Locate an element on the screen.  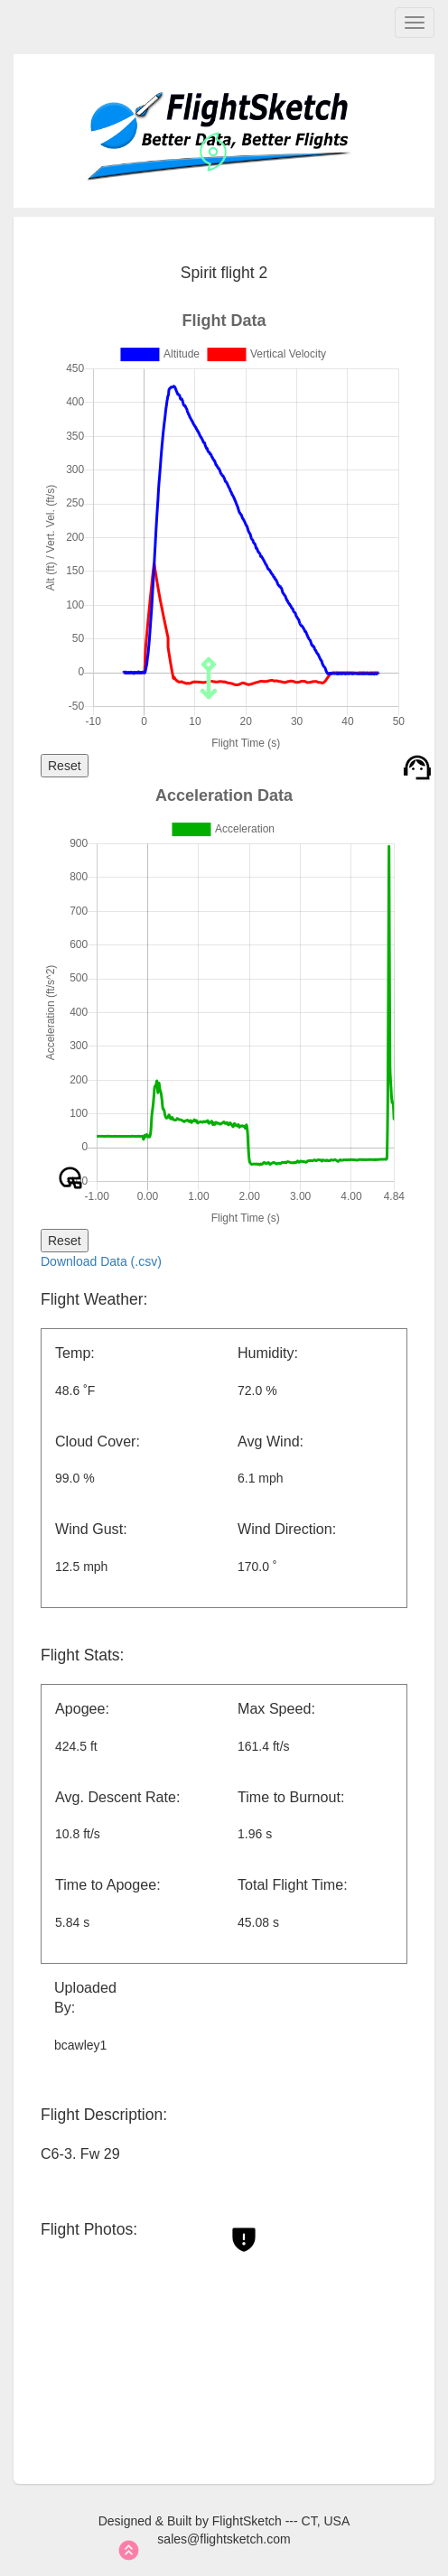
indicates a security warning or potential threat is located at coordinates (244, 2238).